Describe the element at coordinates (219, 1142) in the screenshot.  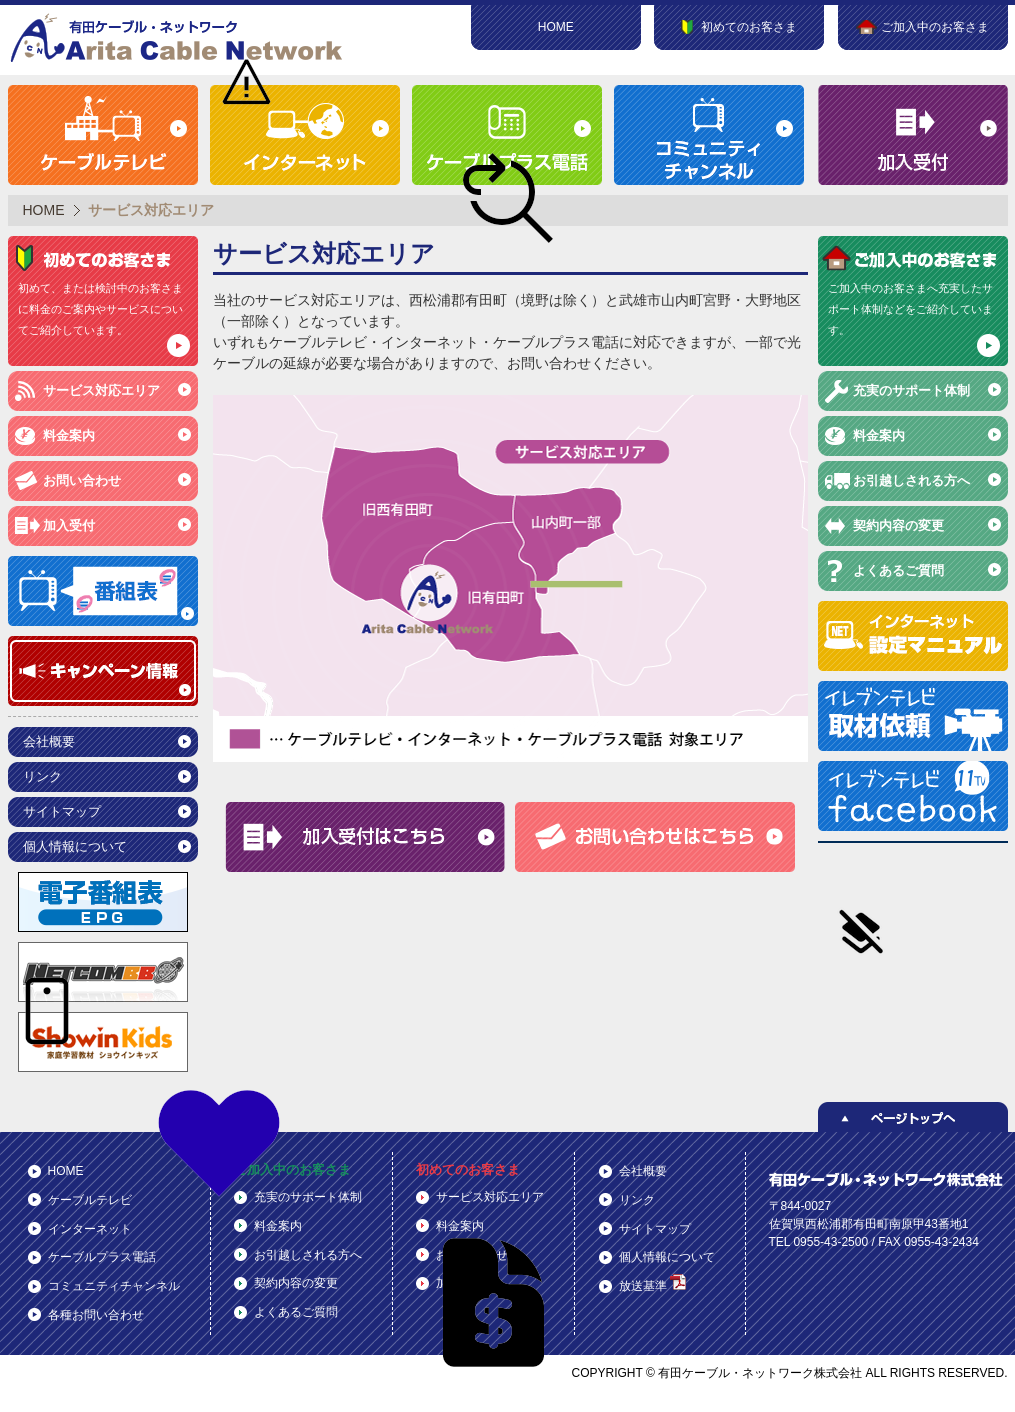
I see `indicates a favorited or liked item` at that location.